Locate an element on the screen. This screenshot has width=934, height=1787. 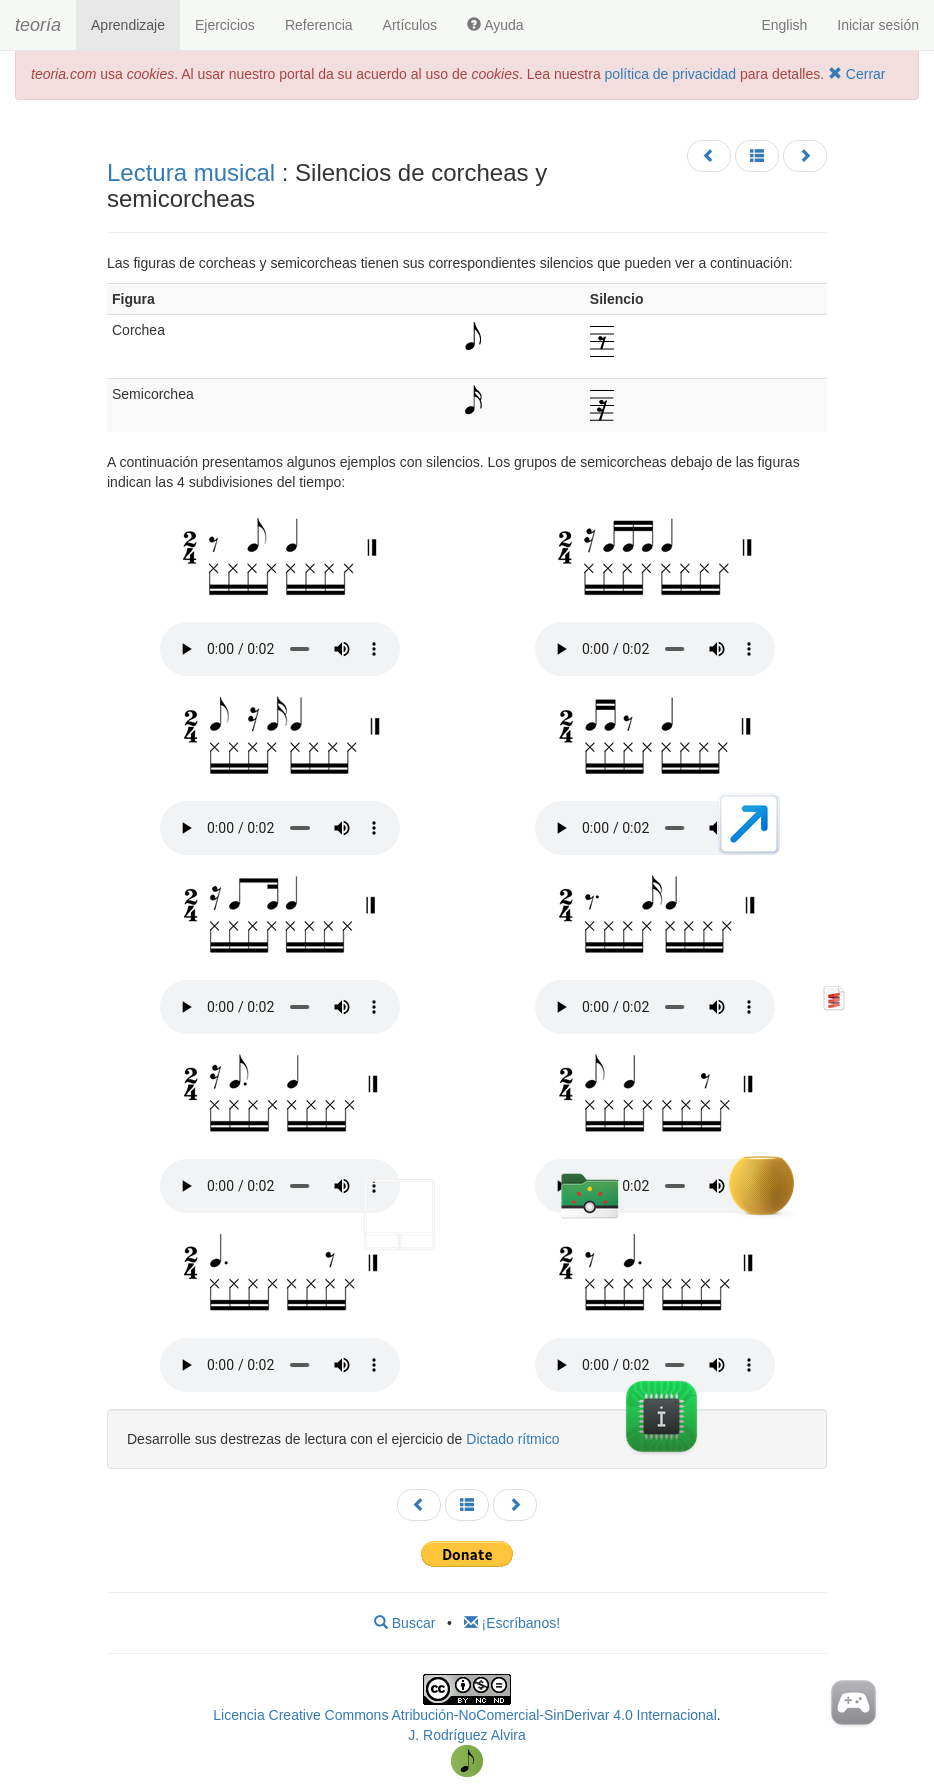
access HomePod mini settings is located at coordinates (761, 1191).